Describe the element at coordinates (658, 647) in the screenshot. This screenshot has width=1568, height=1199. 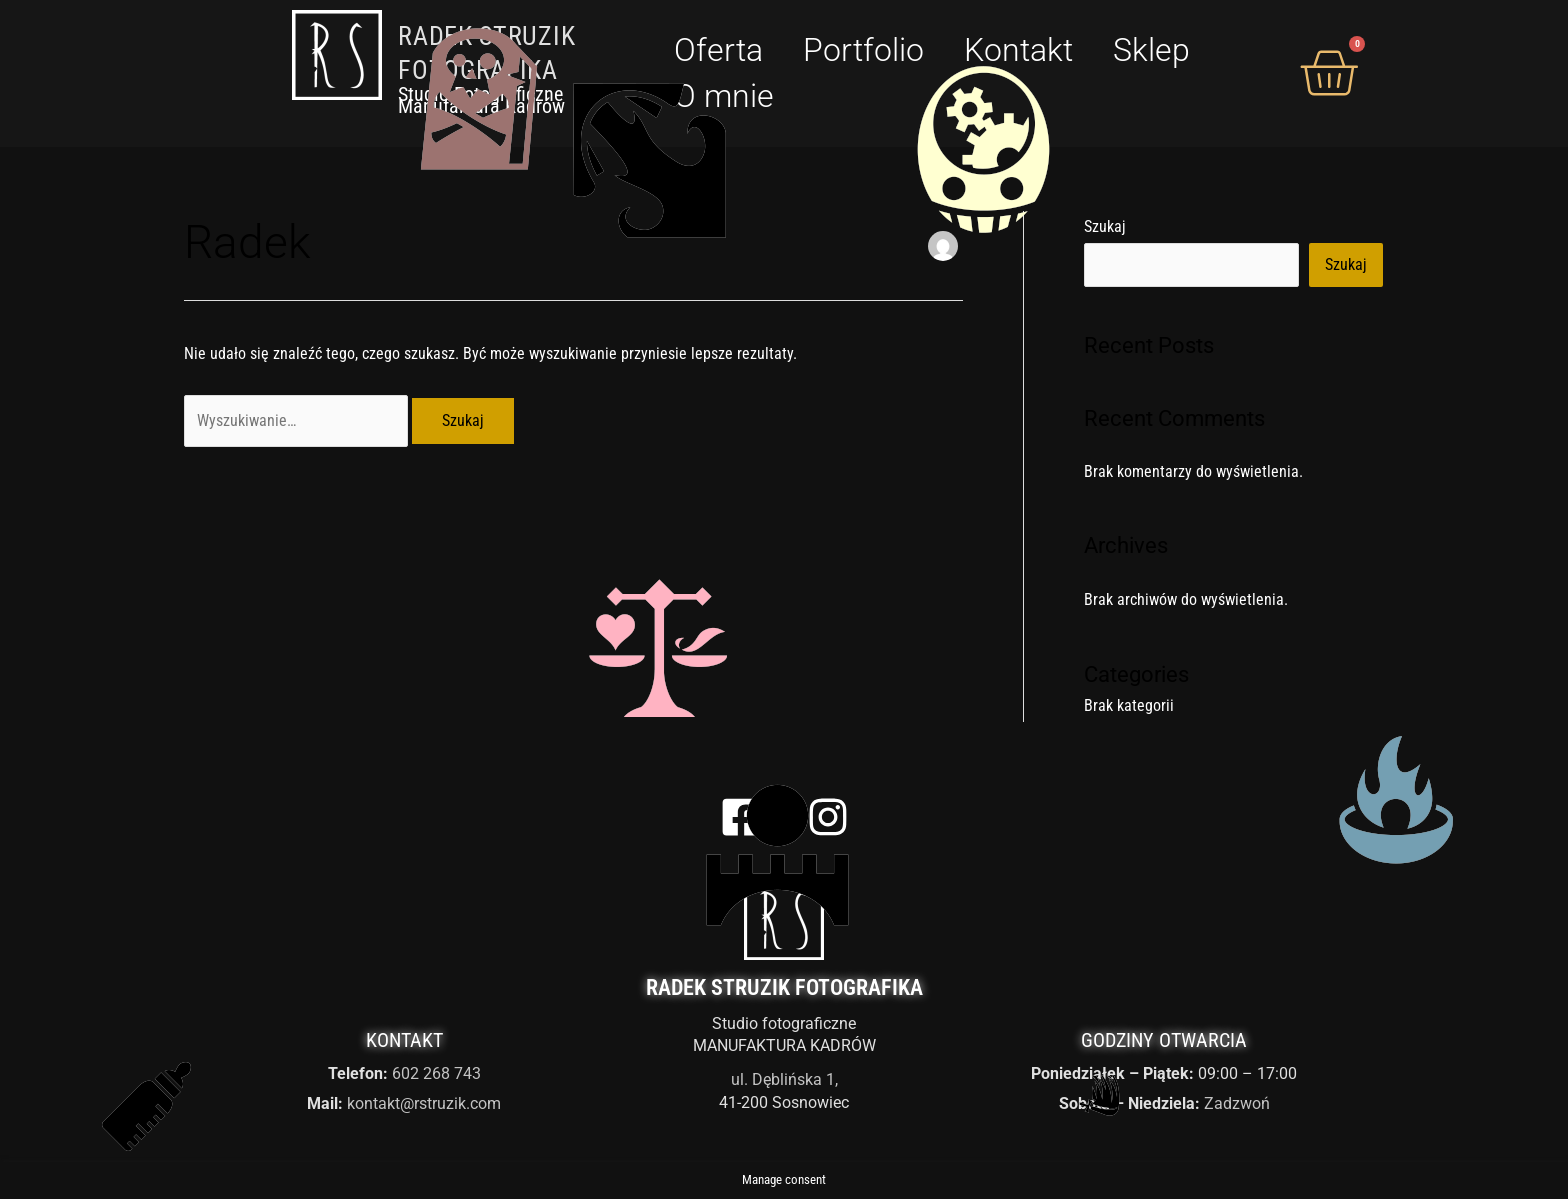
I see `balance between love and nature` at that location.